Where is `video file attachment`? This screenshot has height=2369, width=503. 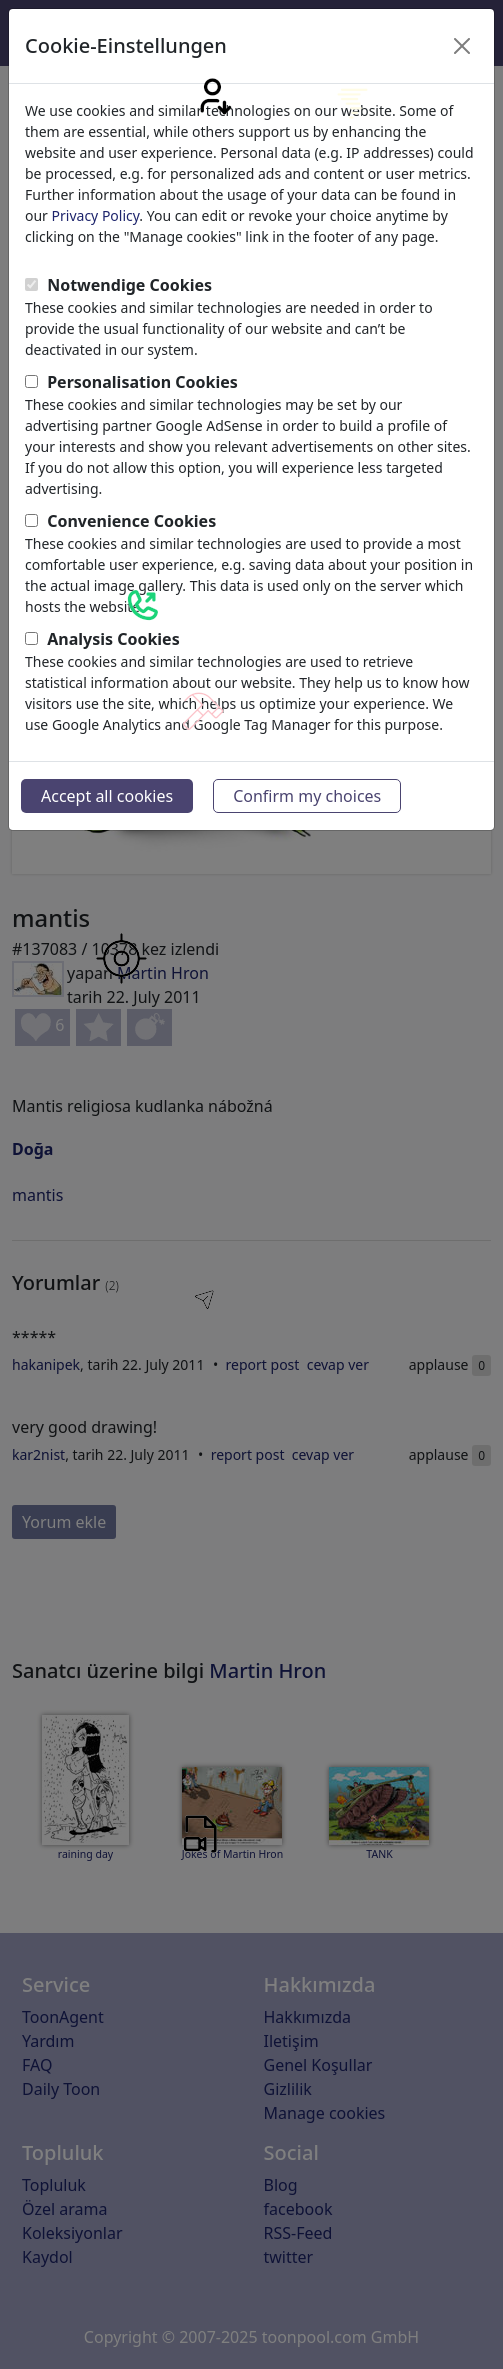 video file attachment is located at coordinates (201, 1834).